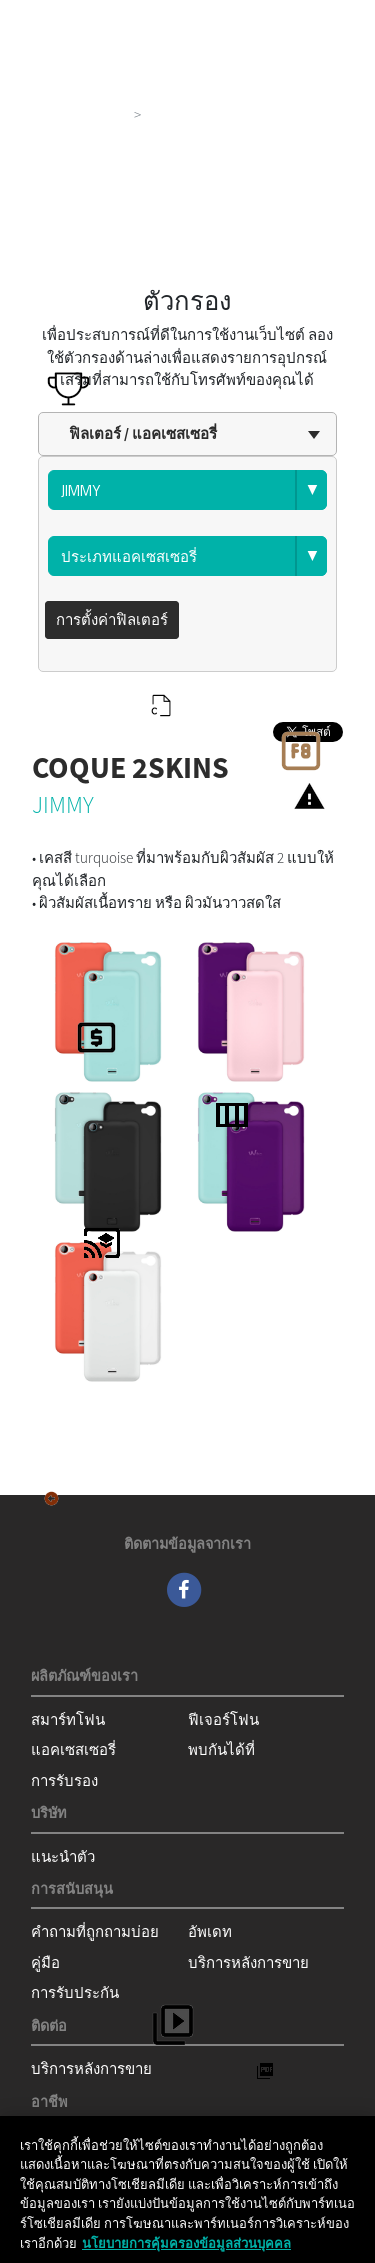 This screenshot has height=2263, width=375. I want to click on find nearby ATMs or cash machines, so click(96, 1037).